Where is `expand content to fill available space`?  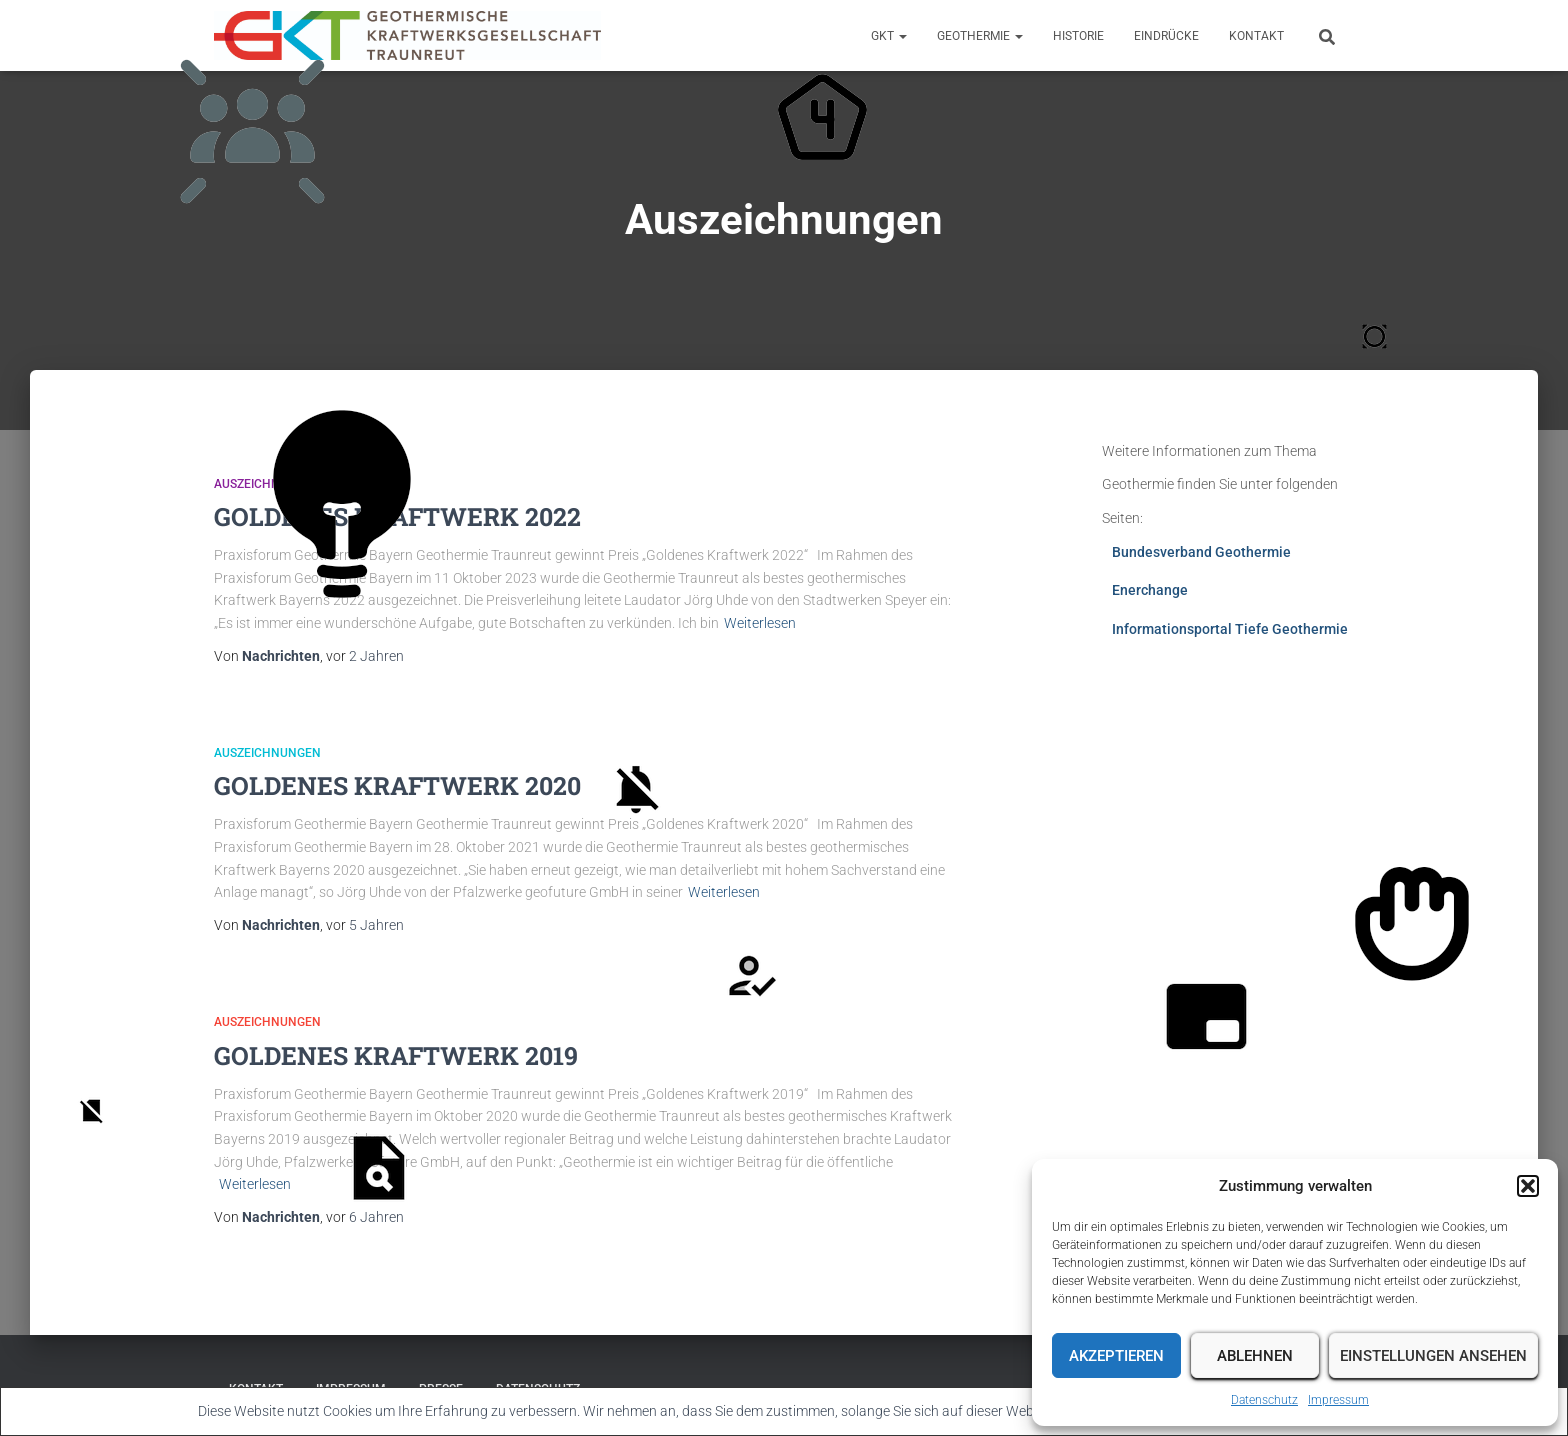
expand content to fill available space is located at coordinates (1374, 336).